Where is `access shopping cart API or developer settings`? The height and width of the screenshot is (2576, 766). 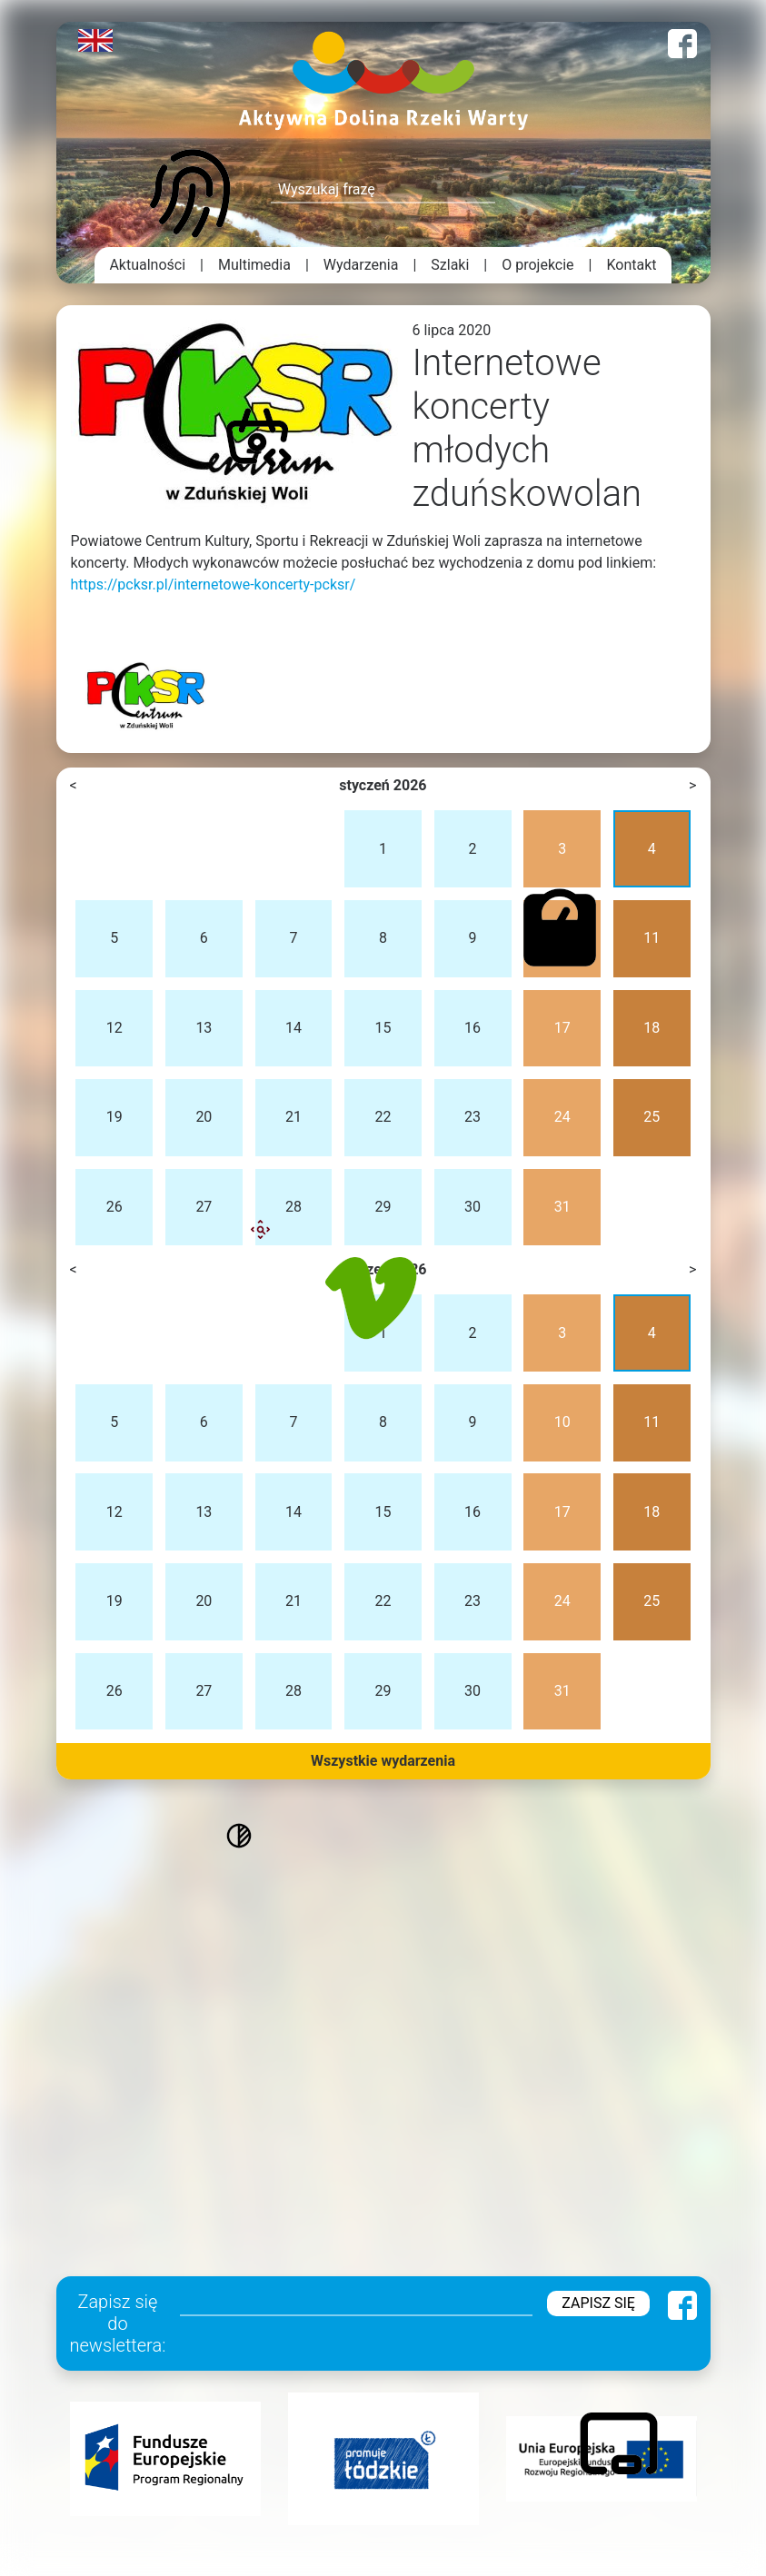
access shopping cart API or developer settings is located at coordinates (257, 436).